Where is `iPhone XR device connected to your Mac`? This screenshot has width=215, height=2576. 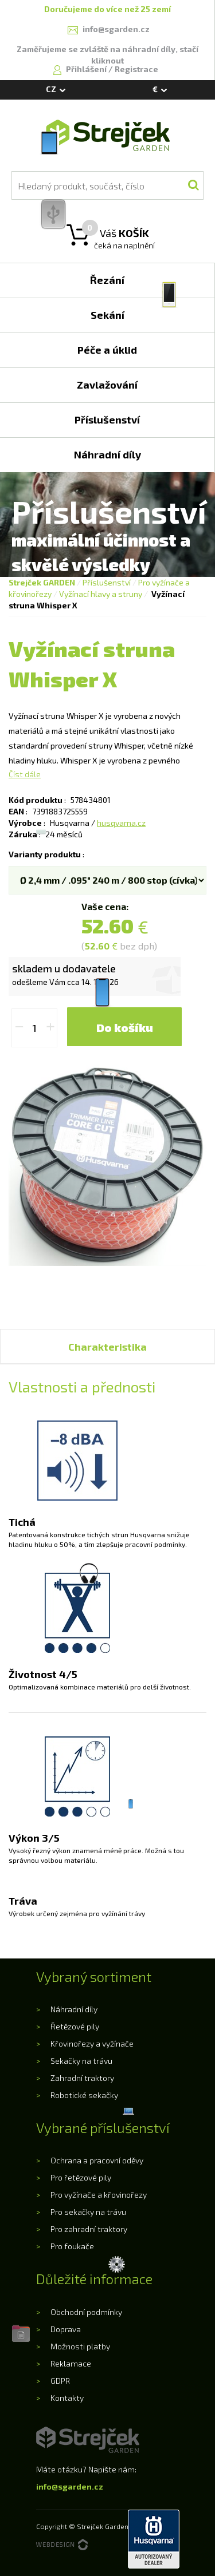 iPhone XR device connected to your Mac is located at coordinates (102, 992).